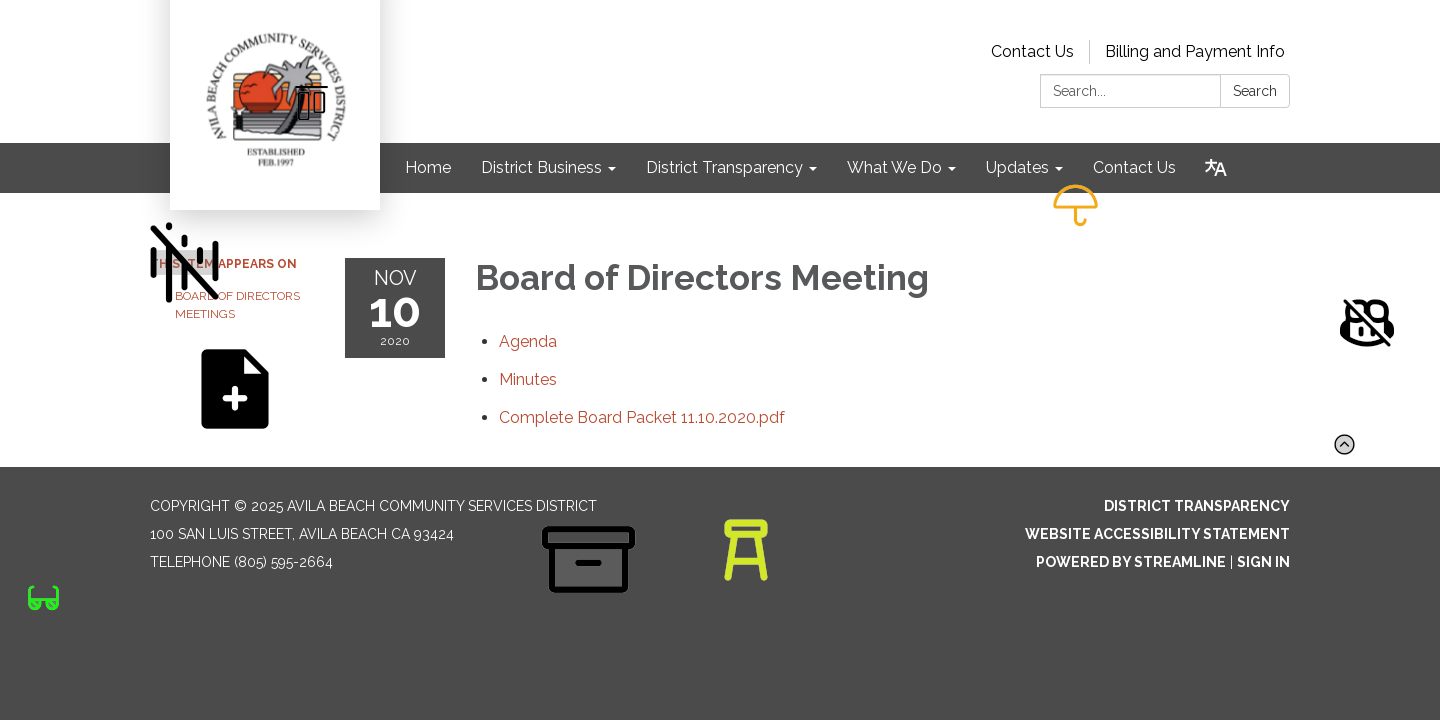  I want to click on align selected elements to the top, so click(311, 102).